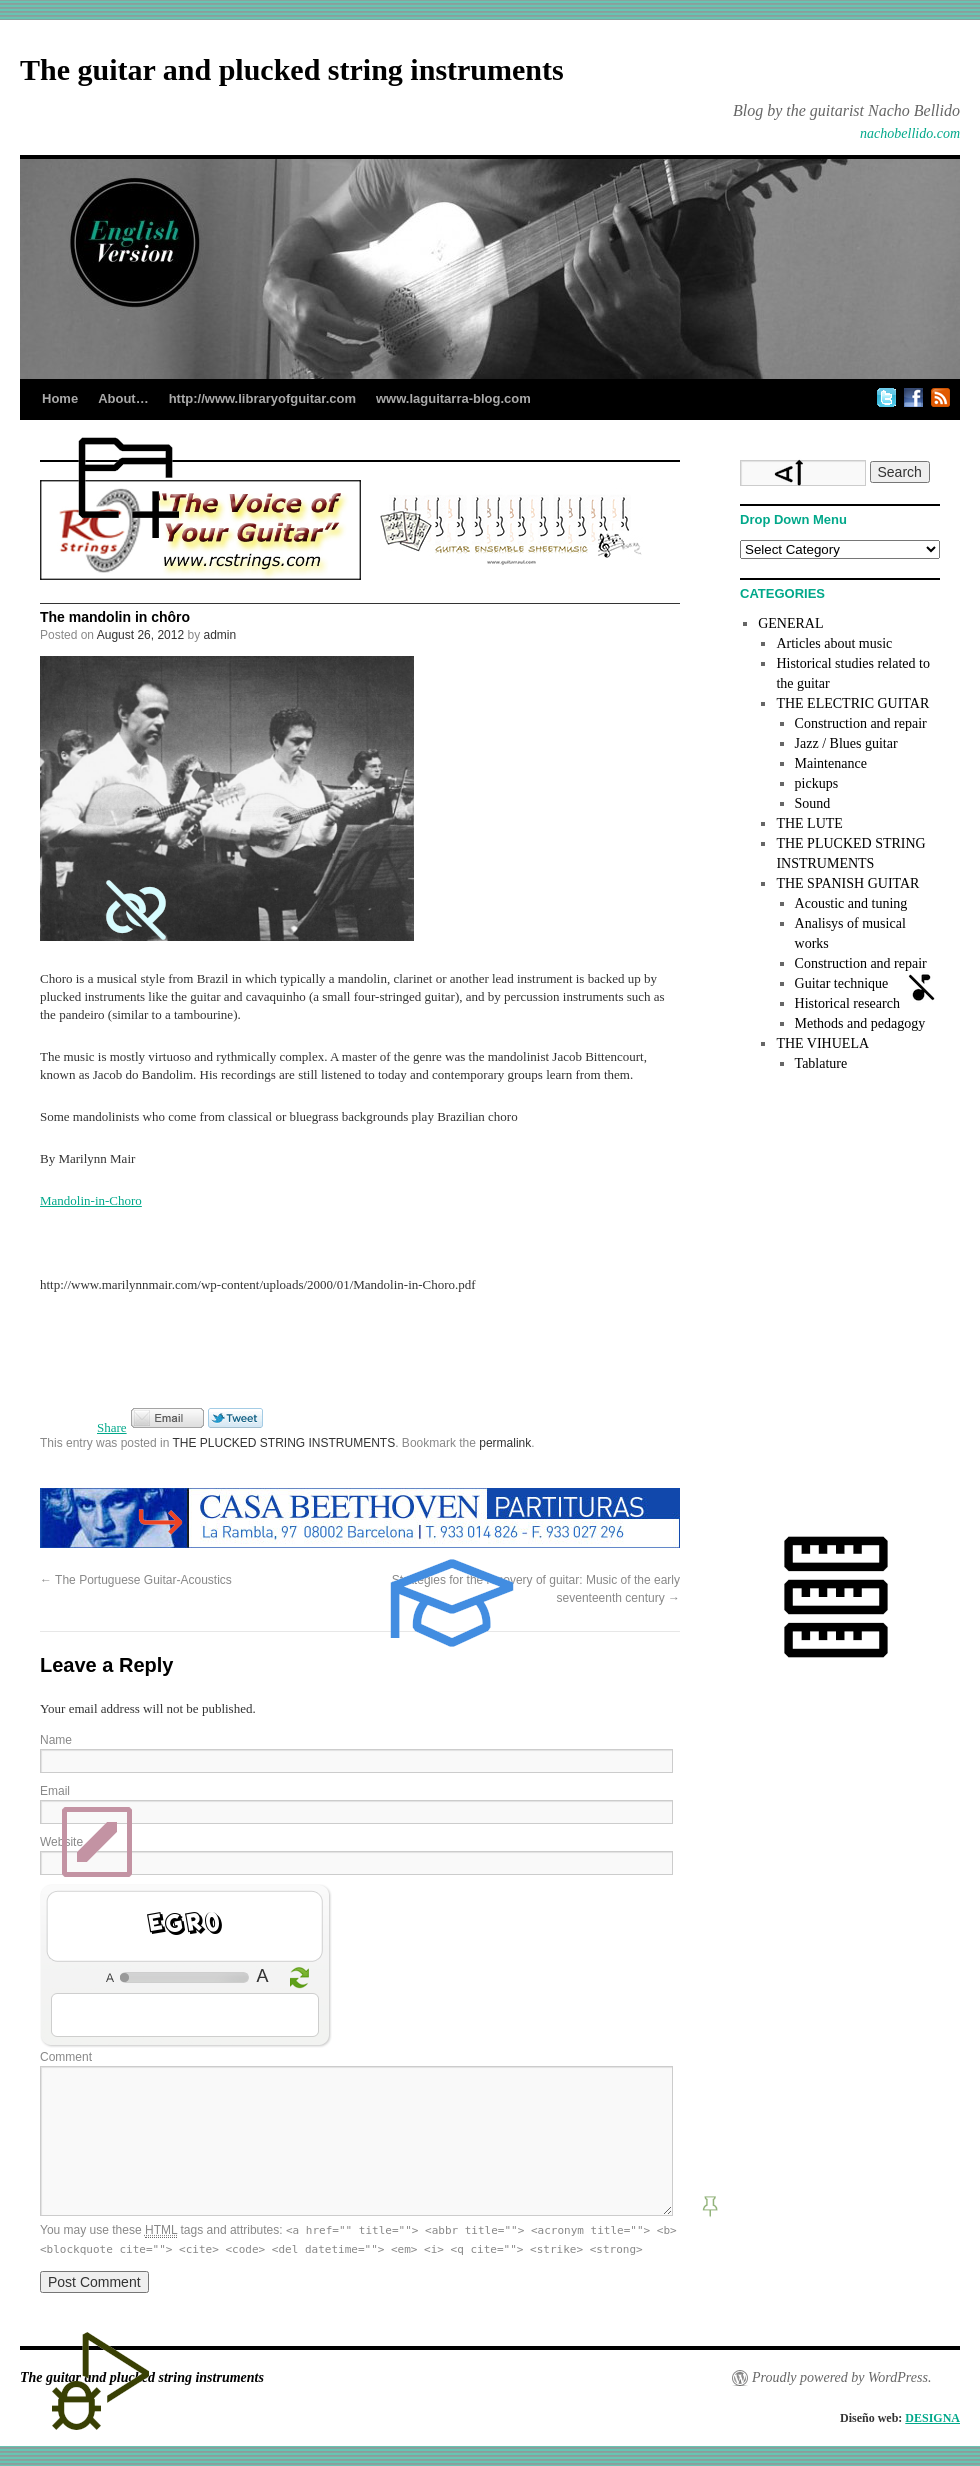  I want to click on indent selected text or code, so click(160, 1522).